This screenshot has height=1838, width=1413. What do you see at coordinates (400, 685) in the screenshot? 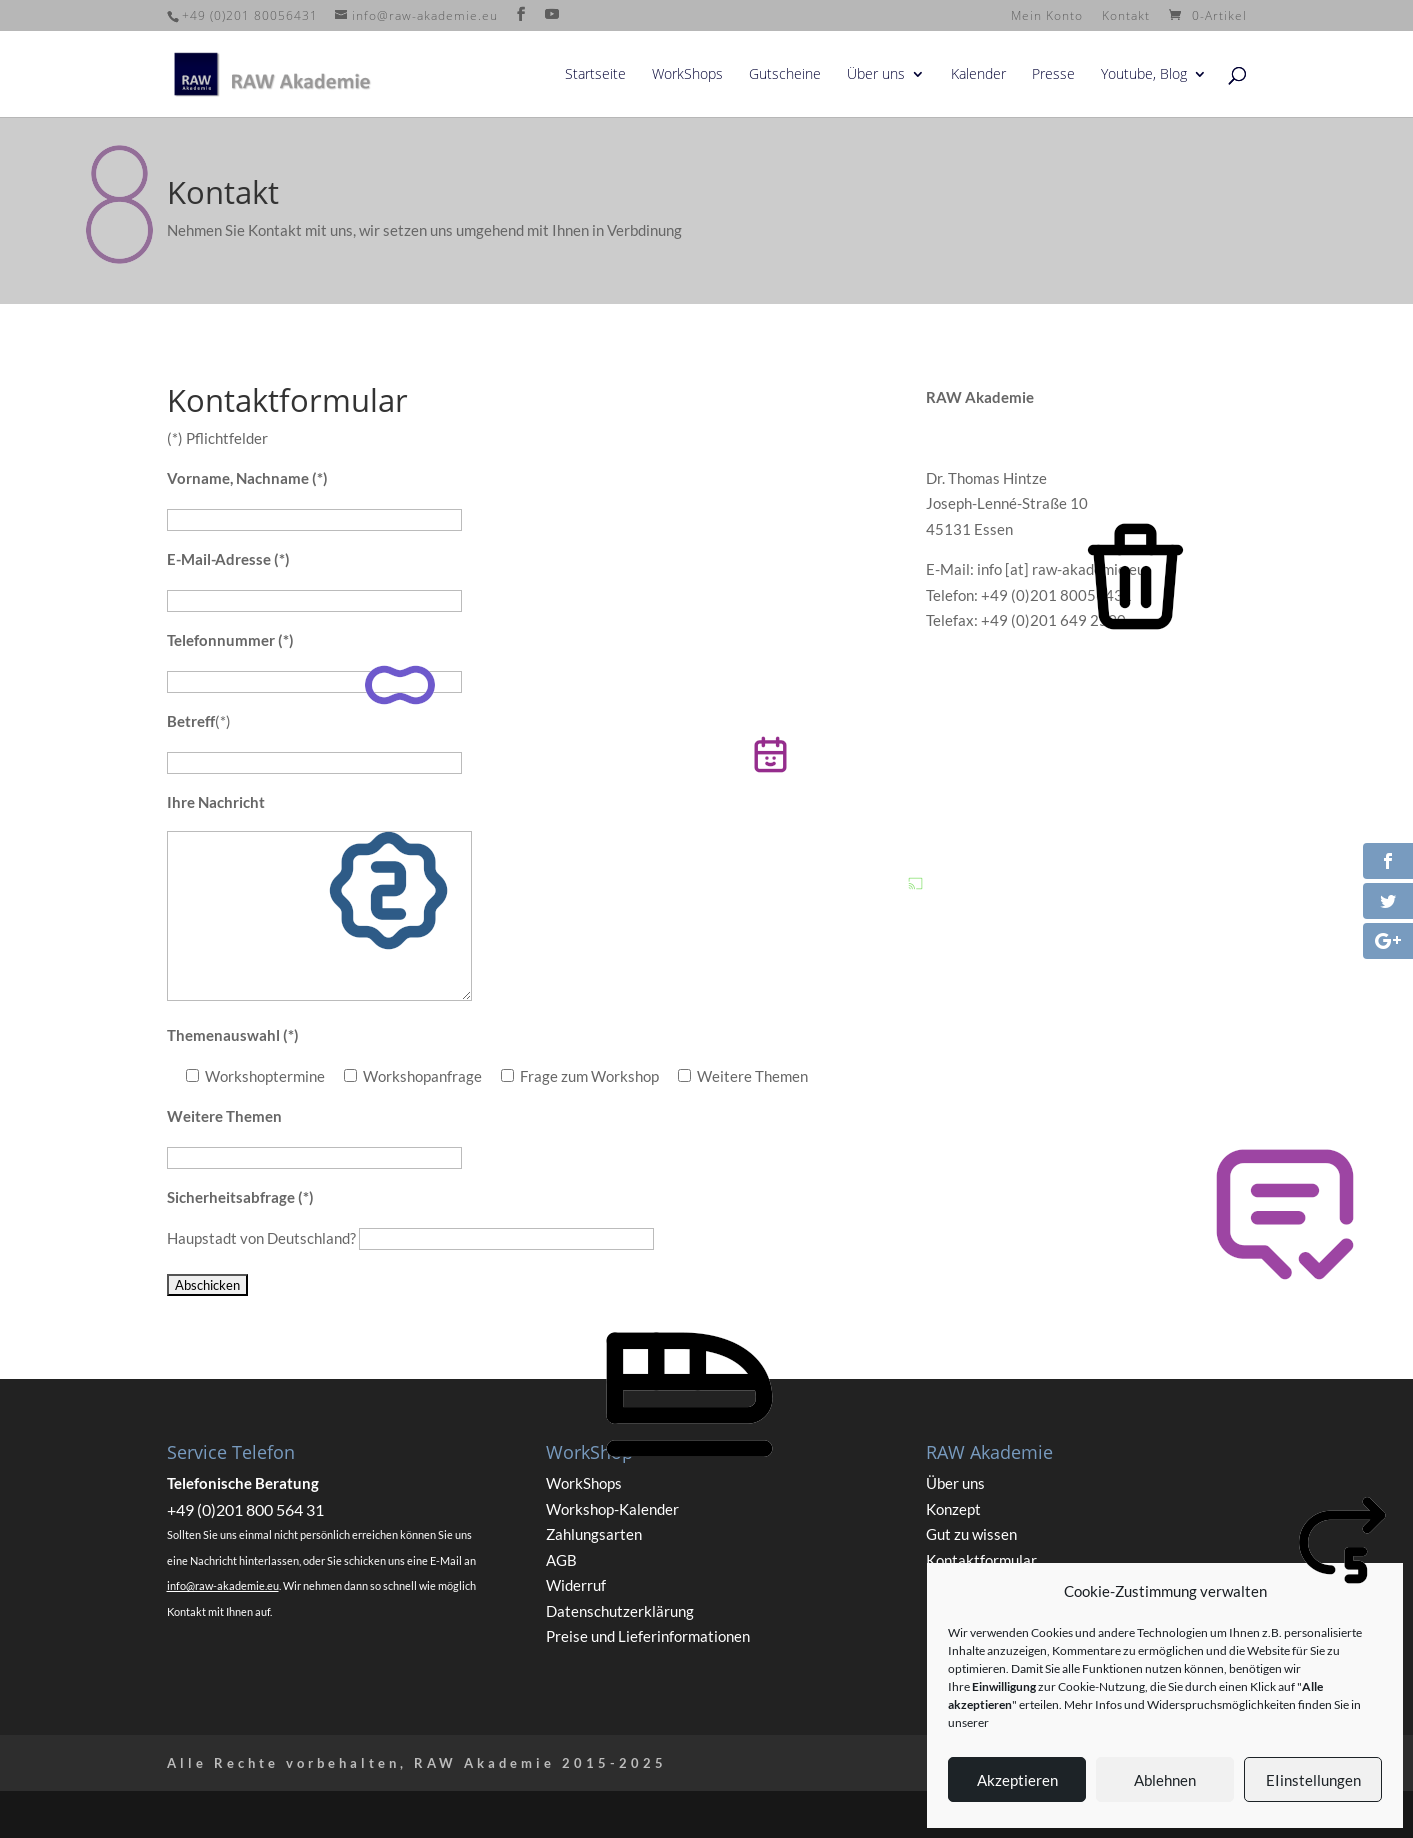
I see `peanut app logo or brand icon` at bounding box center [400, 685].